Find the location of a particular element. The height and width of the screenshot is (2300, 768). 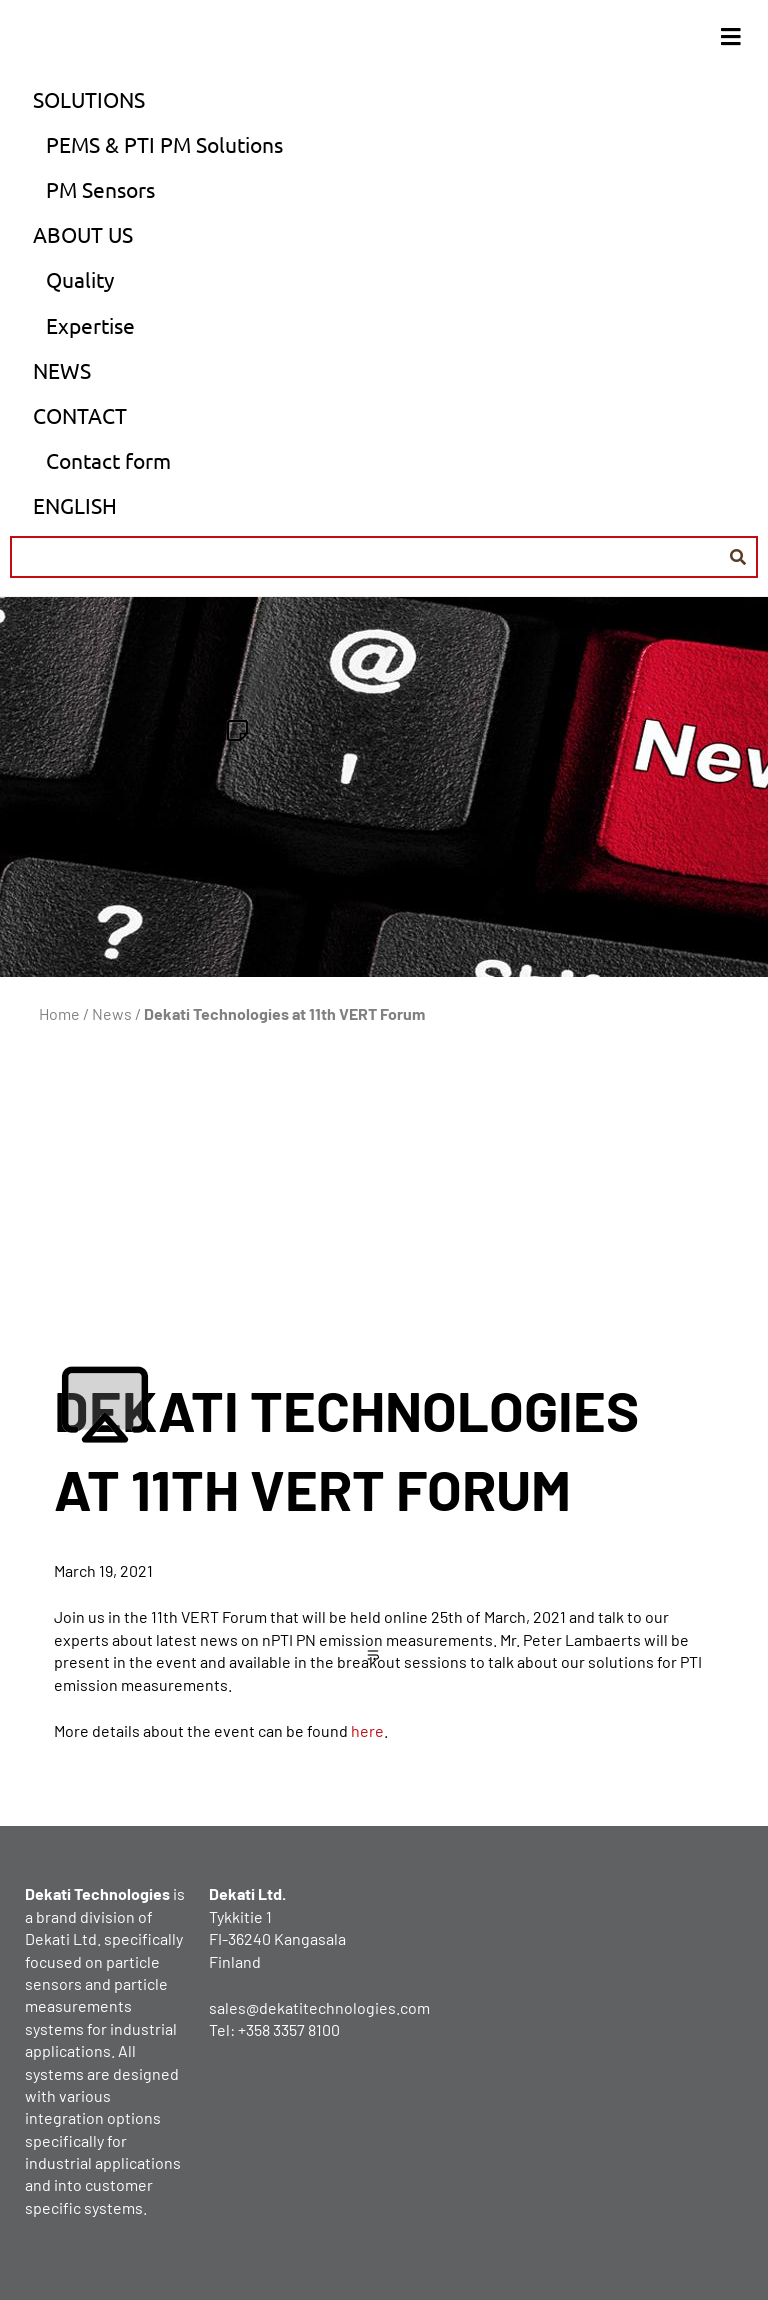

toggle text wrapping in a document or editor is located at coordinates (373, 1655).